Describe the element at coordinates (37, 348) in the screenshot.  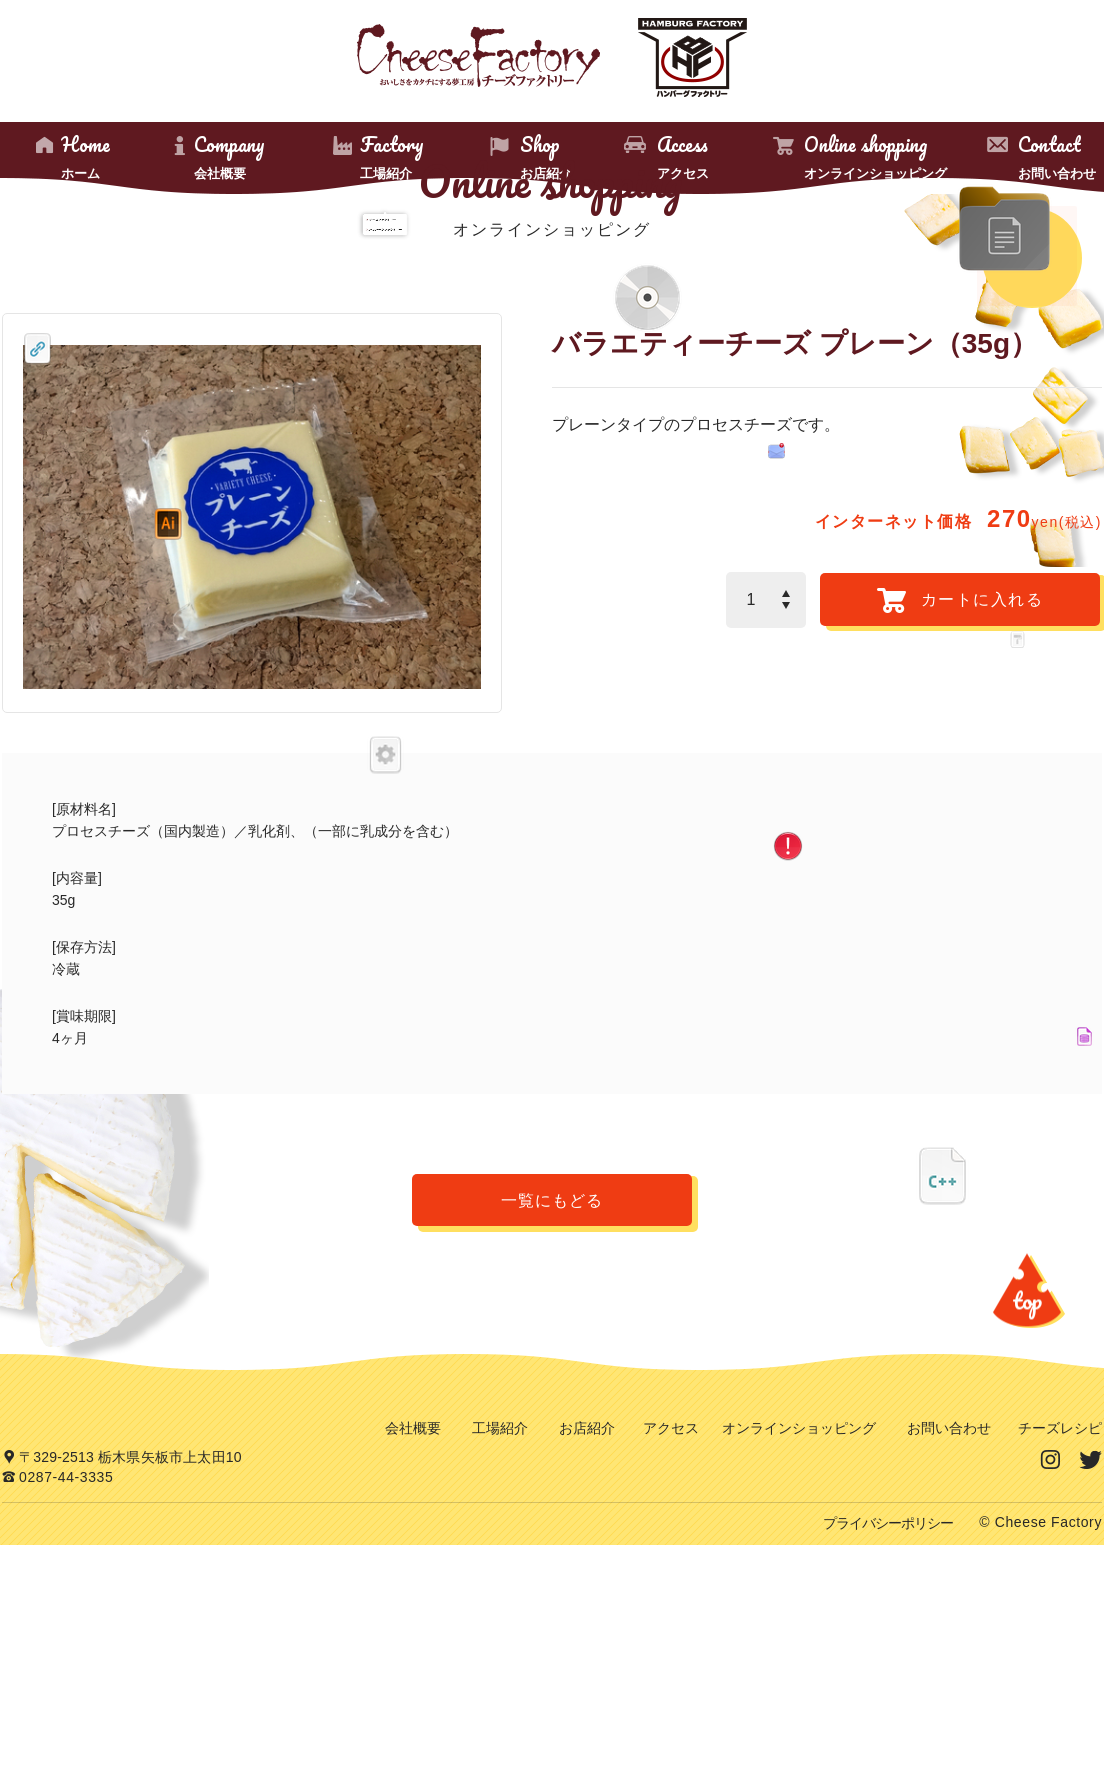
I see `a windows internet shortcut file` at that location.